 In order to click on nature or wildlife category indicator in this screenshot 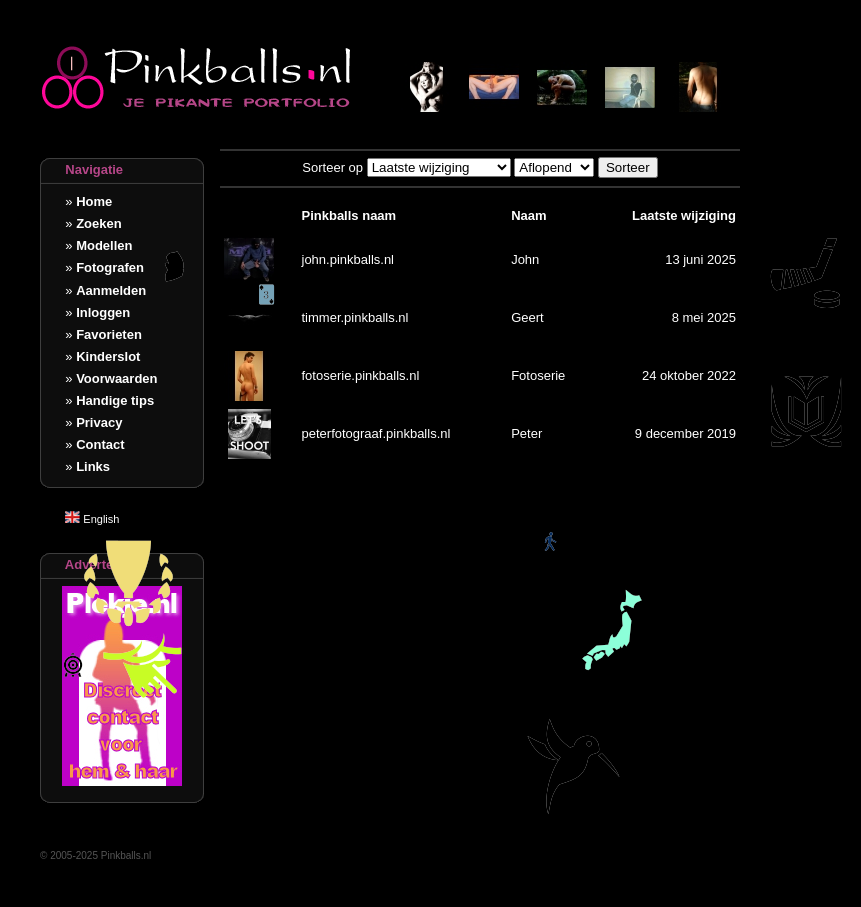, I will do `click(573, 766)`.